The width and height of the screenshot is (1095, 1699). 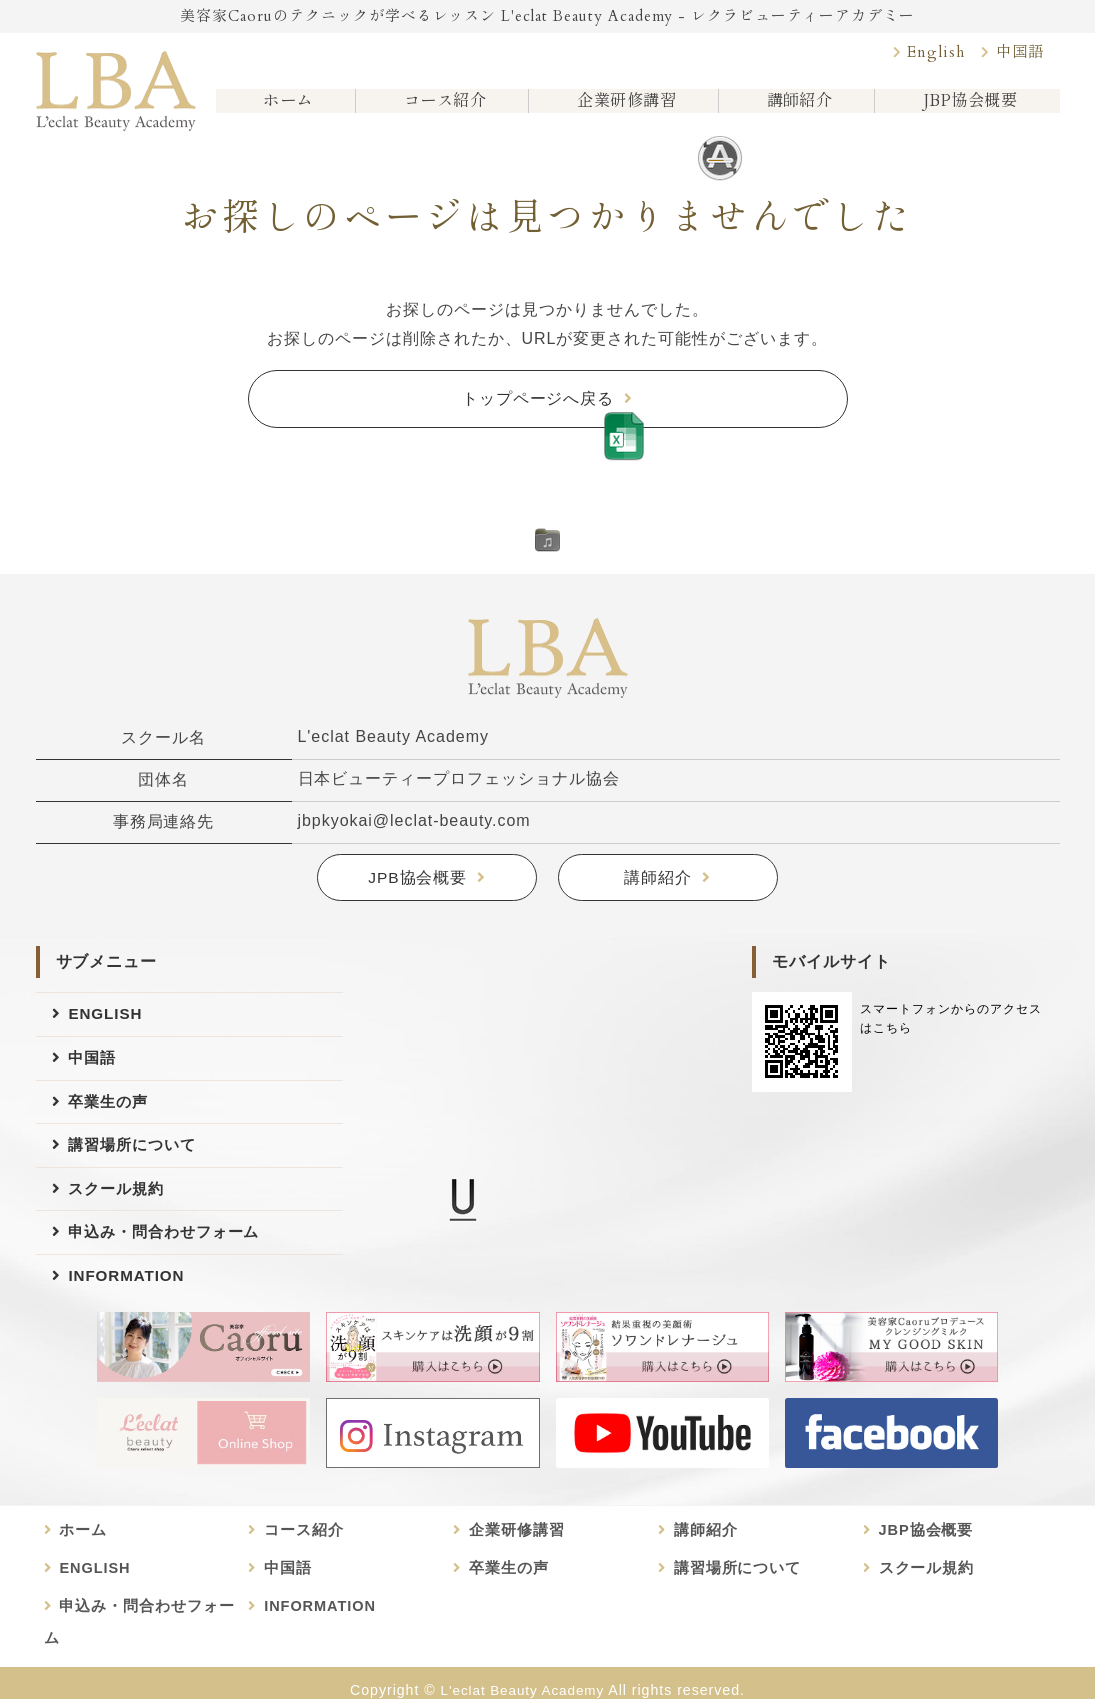 I want to click on open an excel spreadsheet file, so click(x=624, y=436).